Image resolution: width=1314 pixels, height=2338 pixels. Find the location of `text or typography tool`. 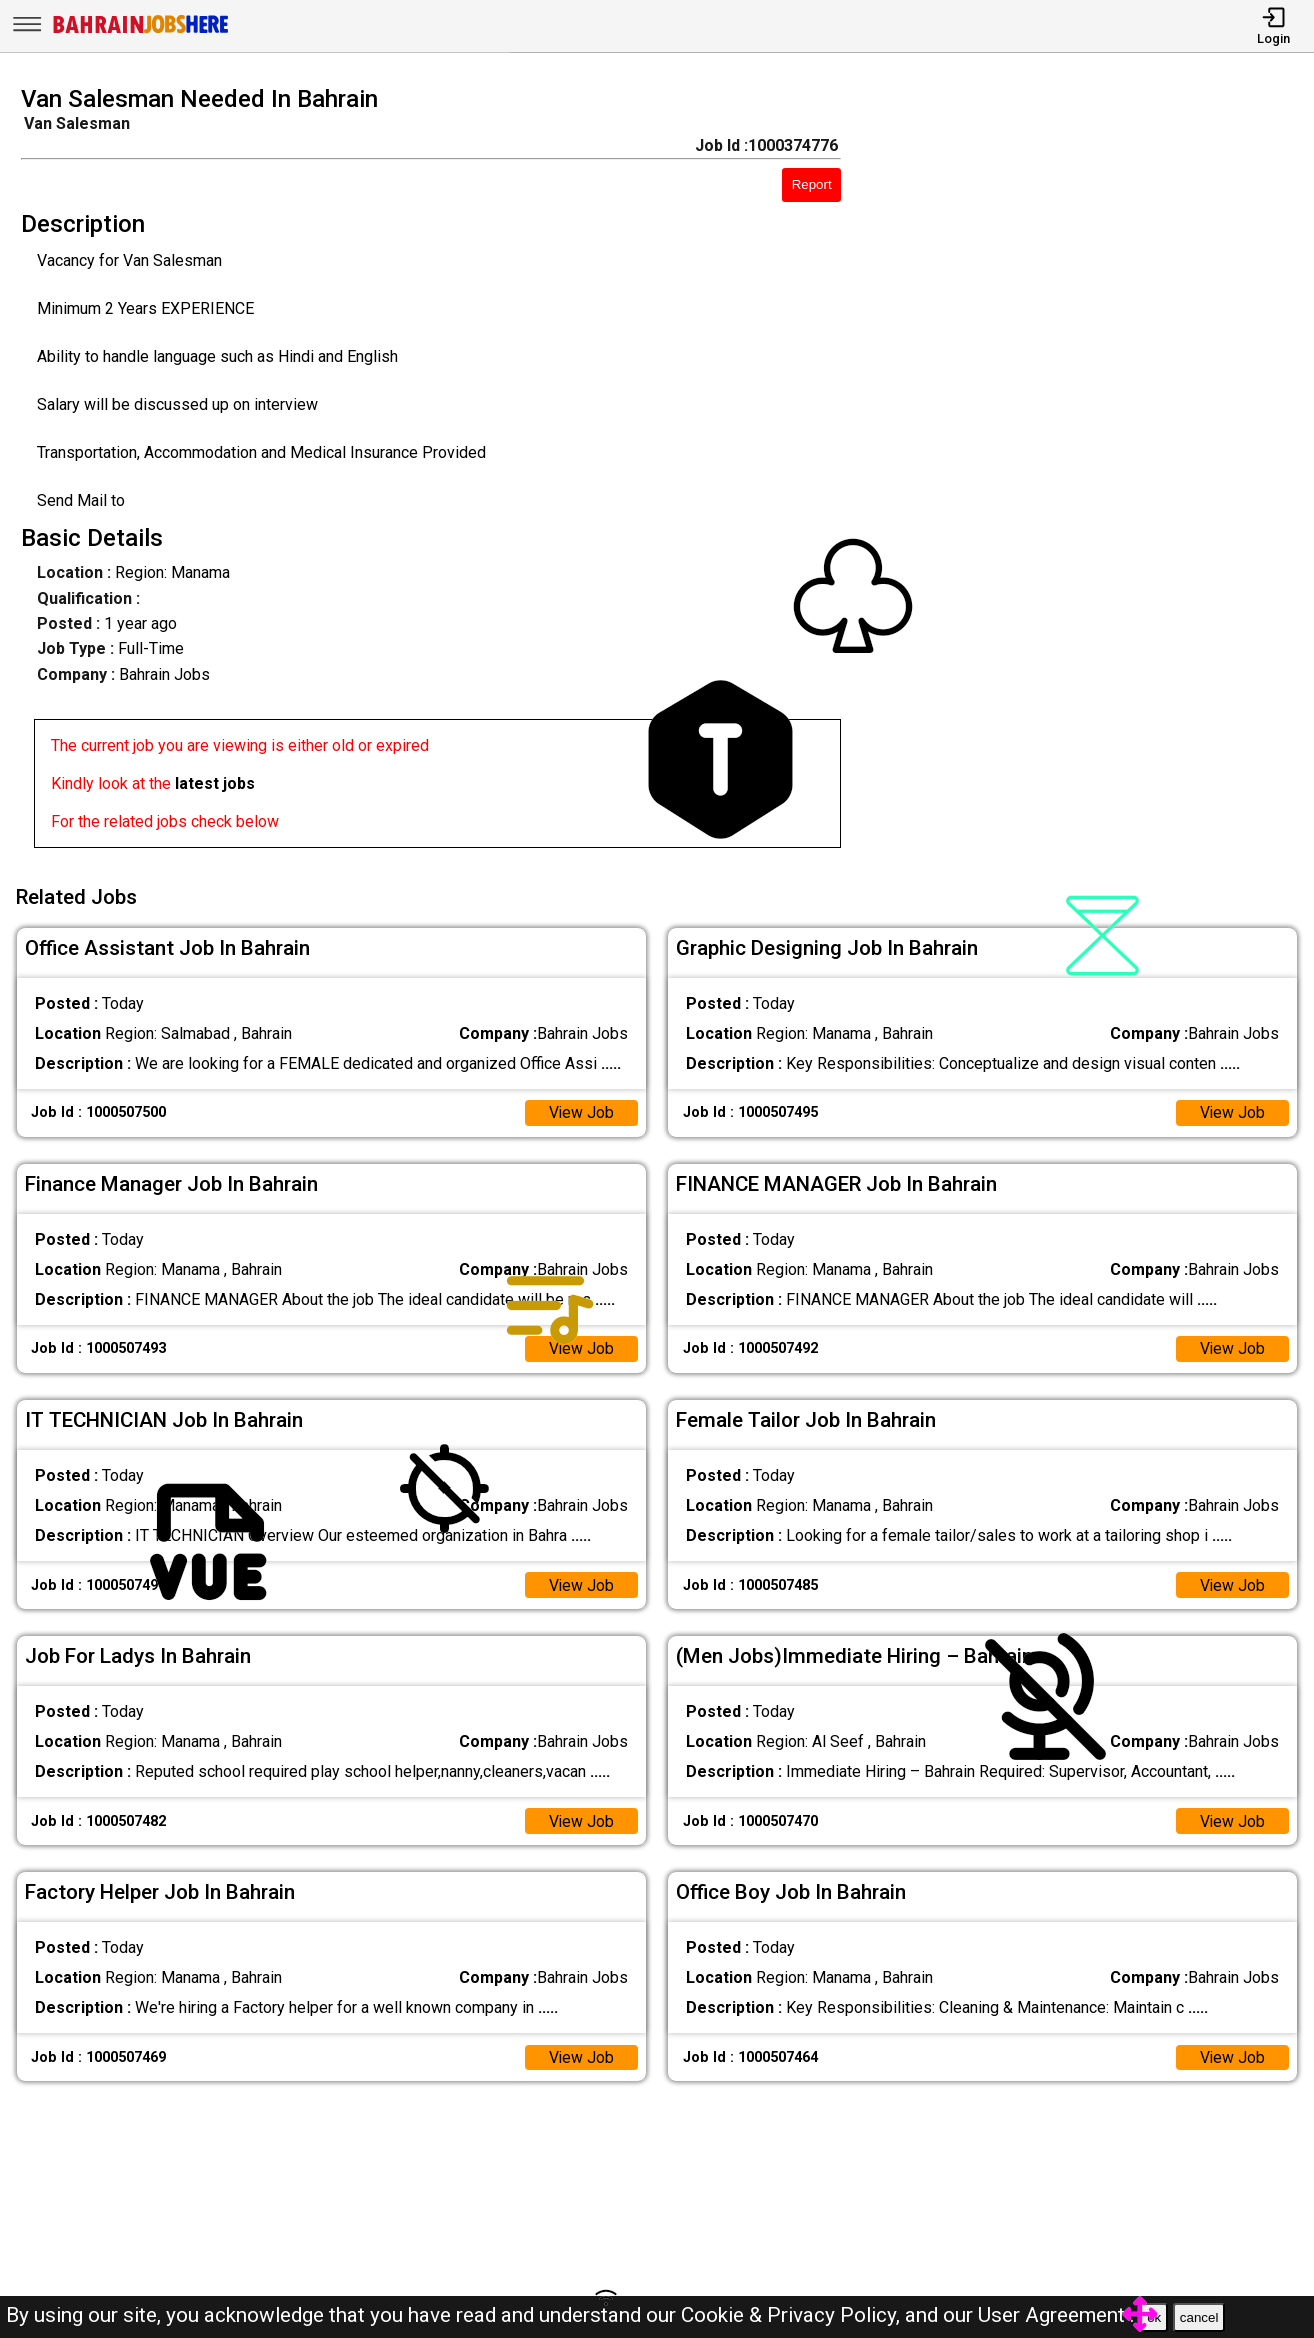

text or typography tool is located at coordinates (720, 759).